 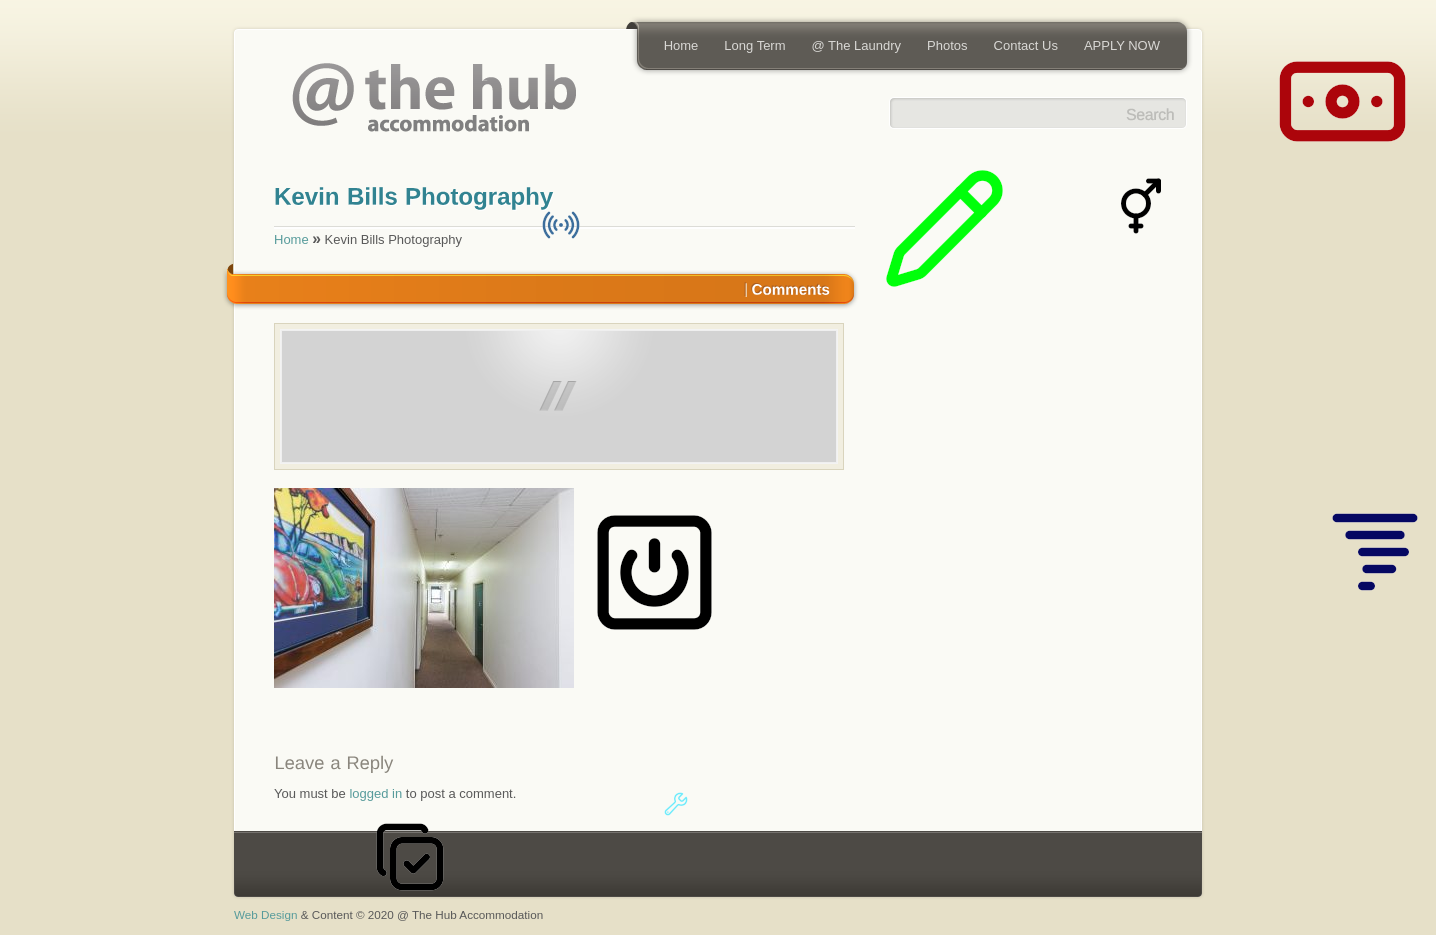 I want to click on content copied successfully to clipboard, so click(x=410, y=857).